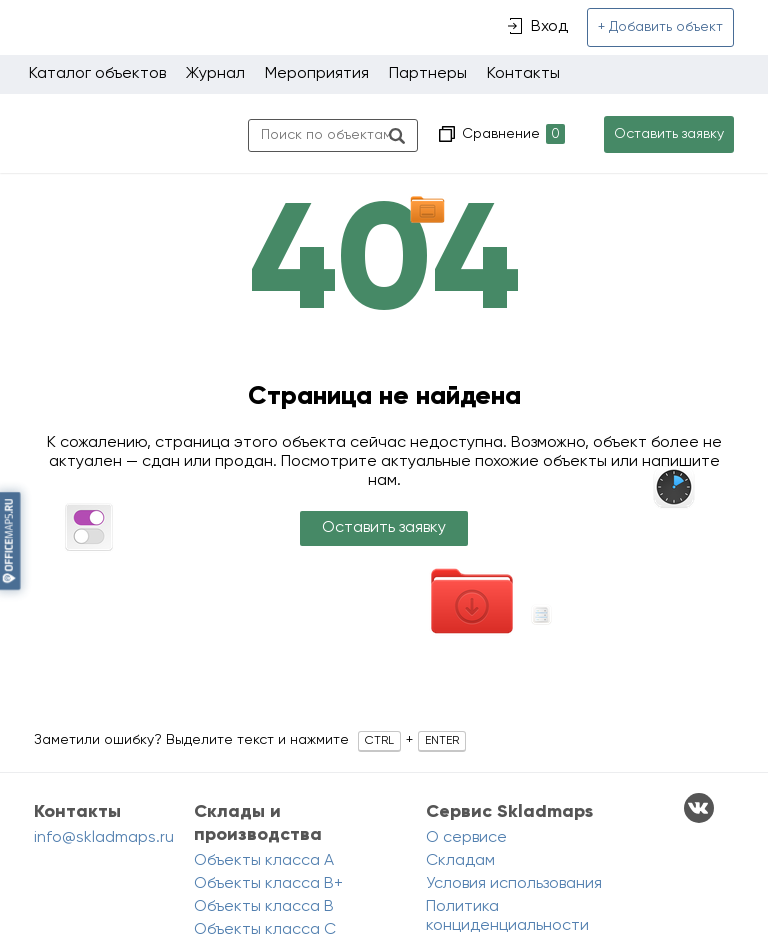 This screenshot has height=941, width=768. Describe the element at coordinates (472, 601) in the screenshot. I see `access your downloads folder` at that location.